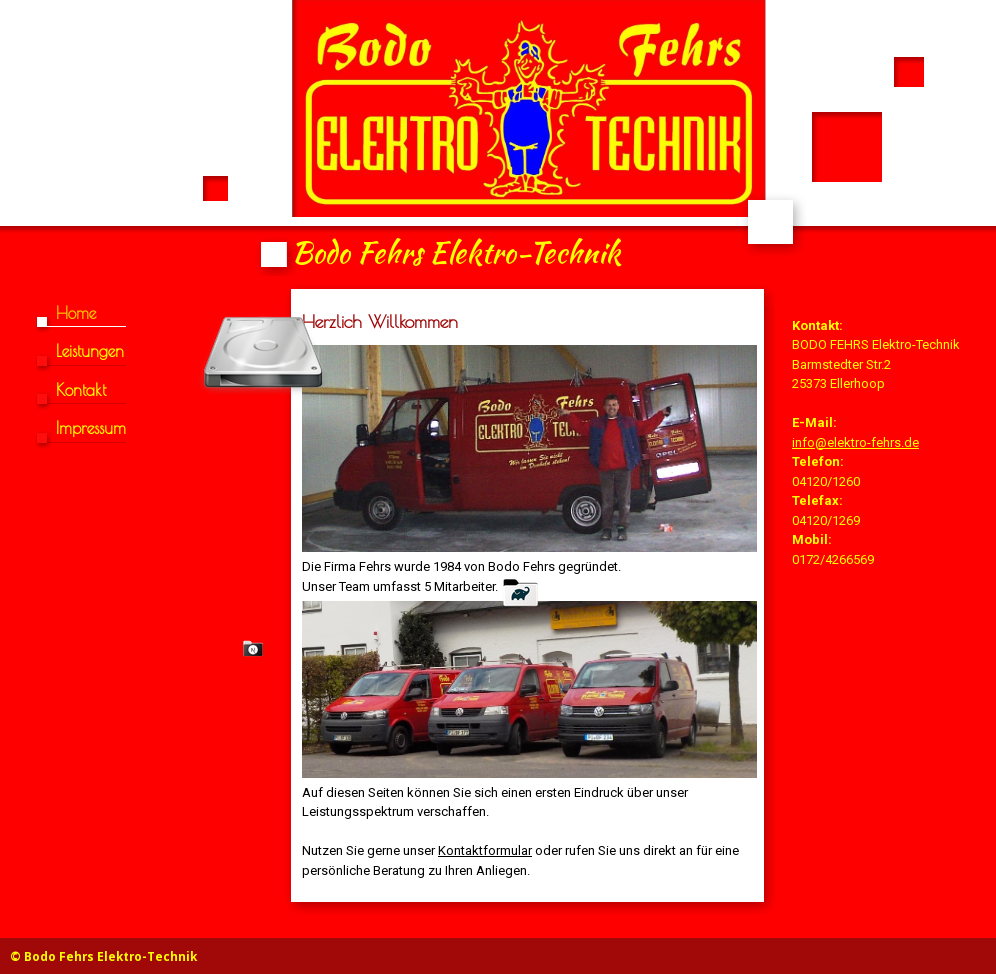 This screenshot has width=996, height=974. Describe the element at coordinates (253, 649) in the screenshot. I see `open next.js project folder` at that location.